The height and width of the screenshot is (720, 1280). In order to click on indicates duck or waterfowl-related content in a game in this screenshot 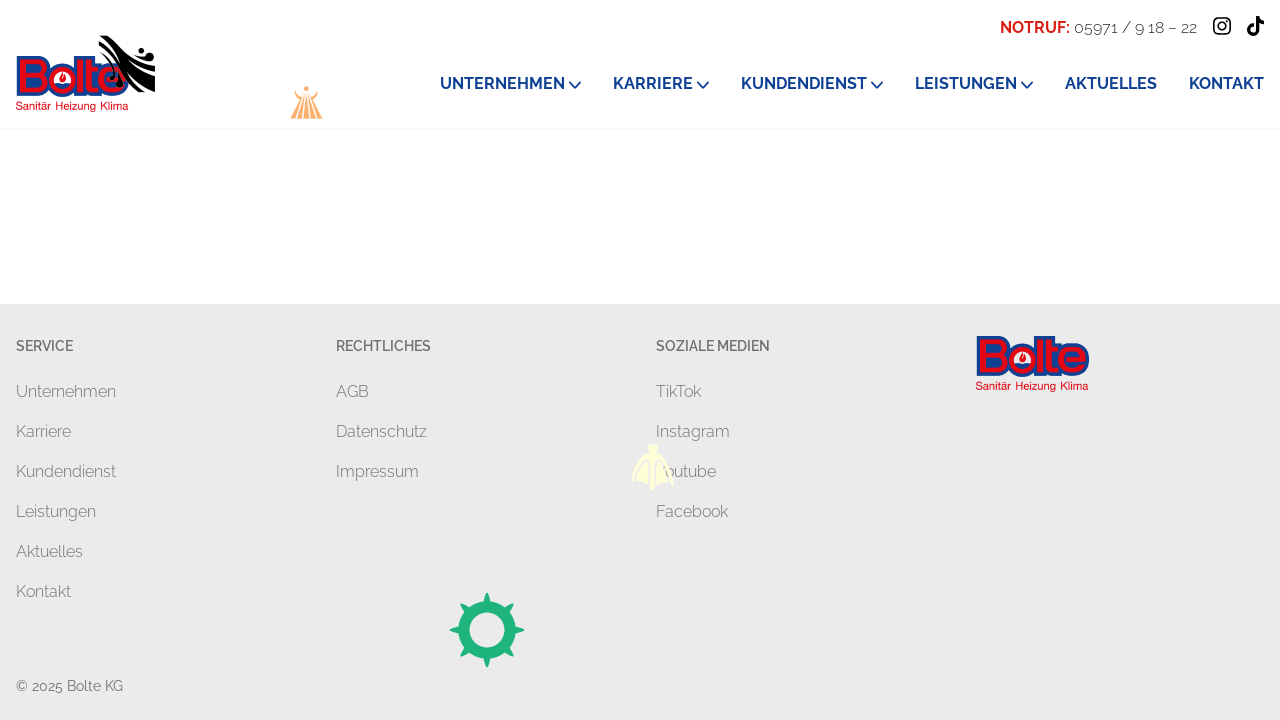, I will do `click(652, 467)`.